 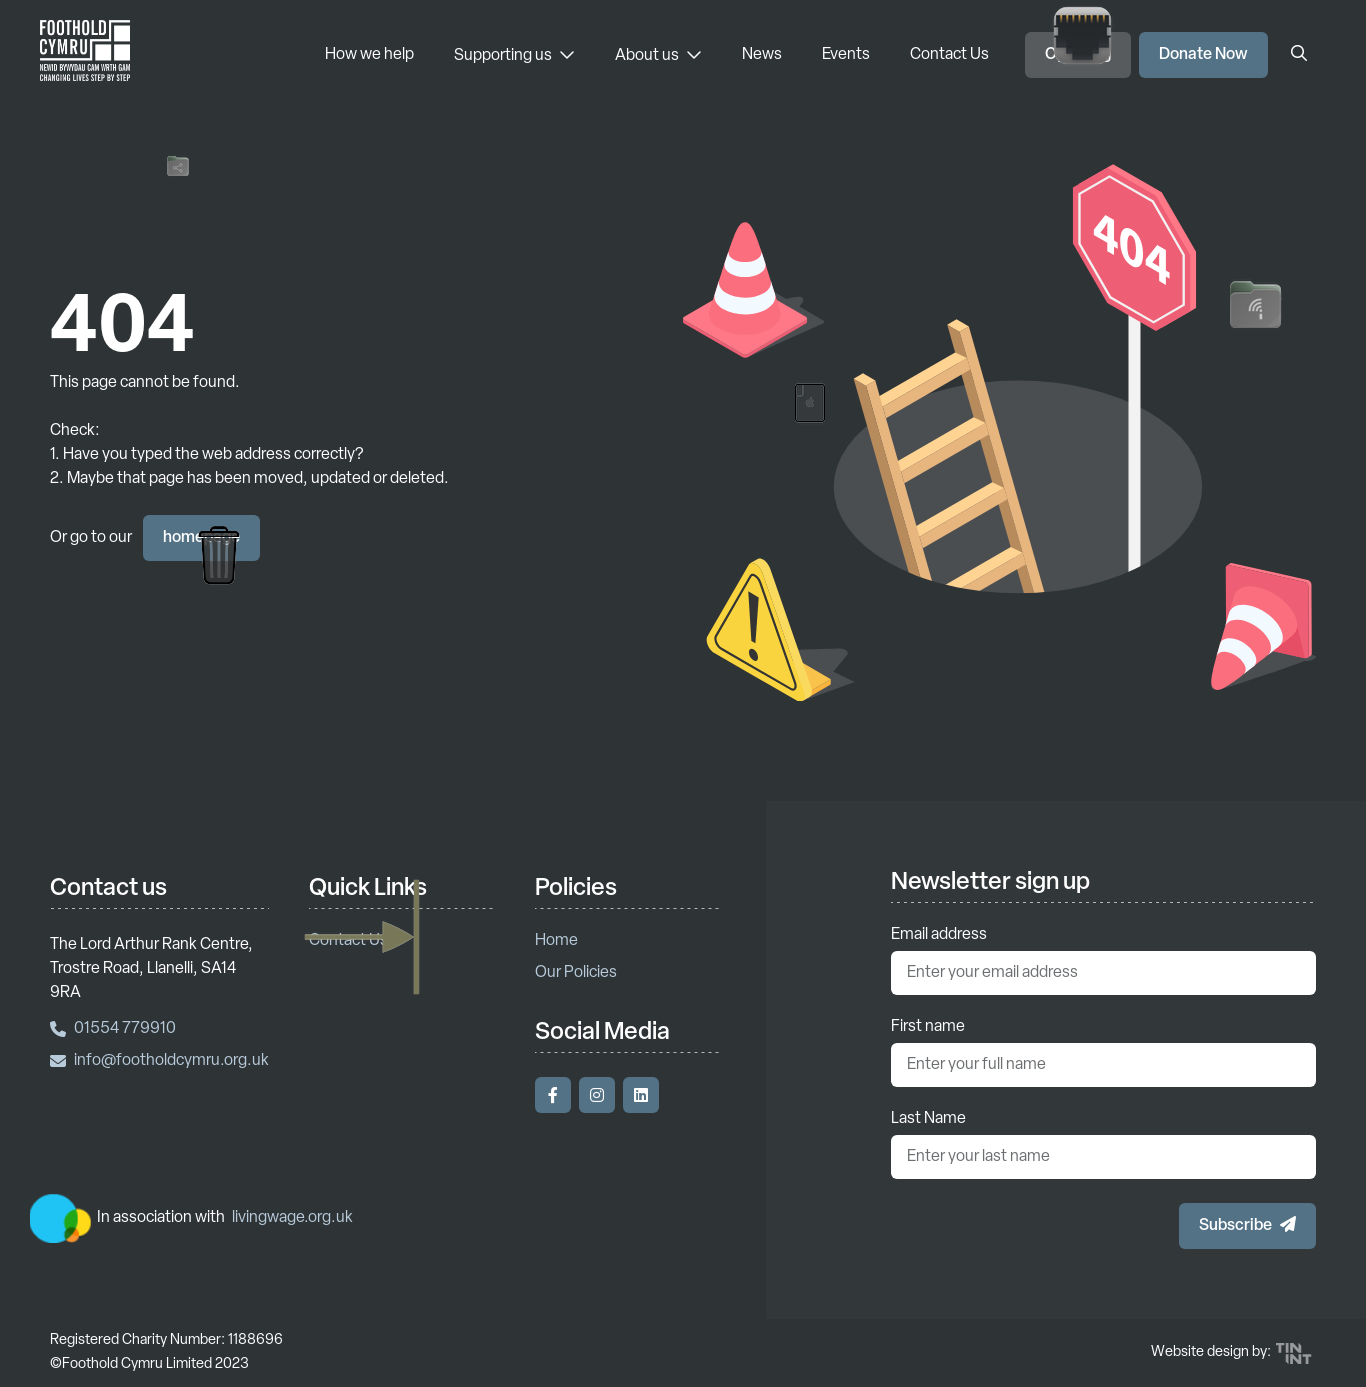 I want to click on ethernet port connection settings, so click(x=1082, y=35).